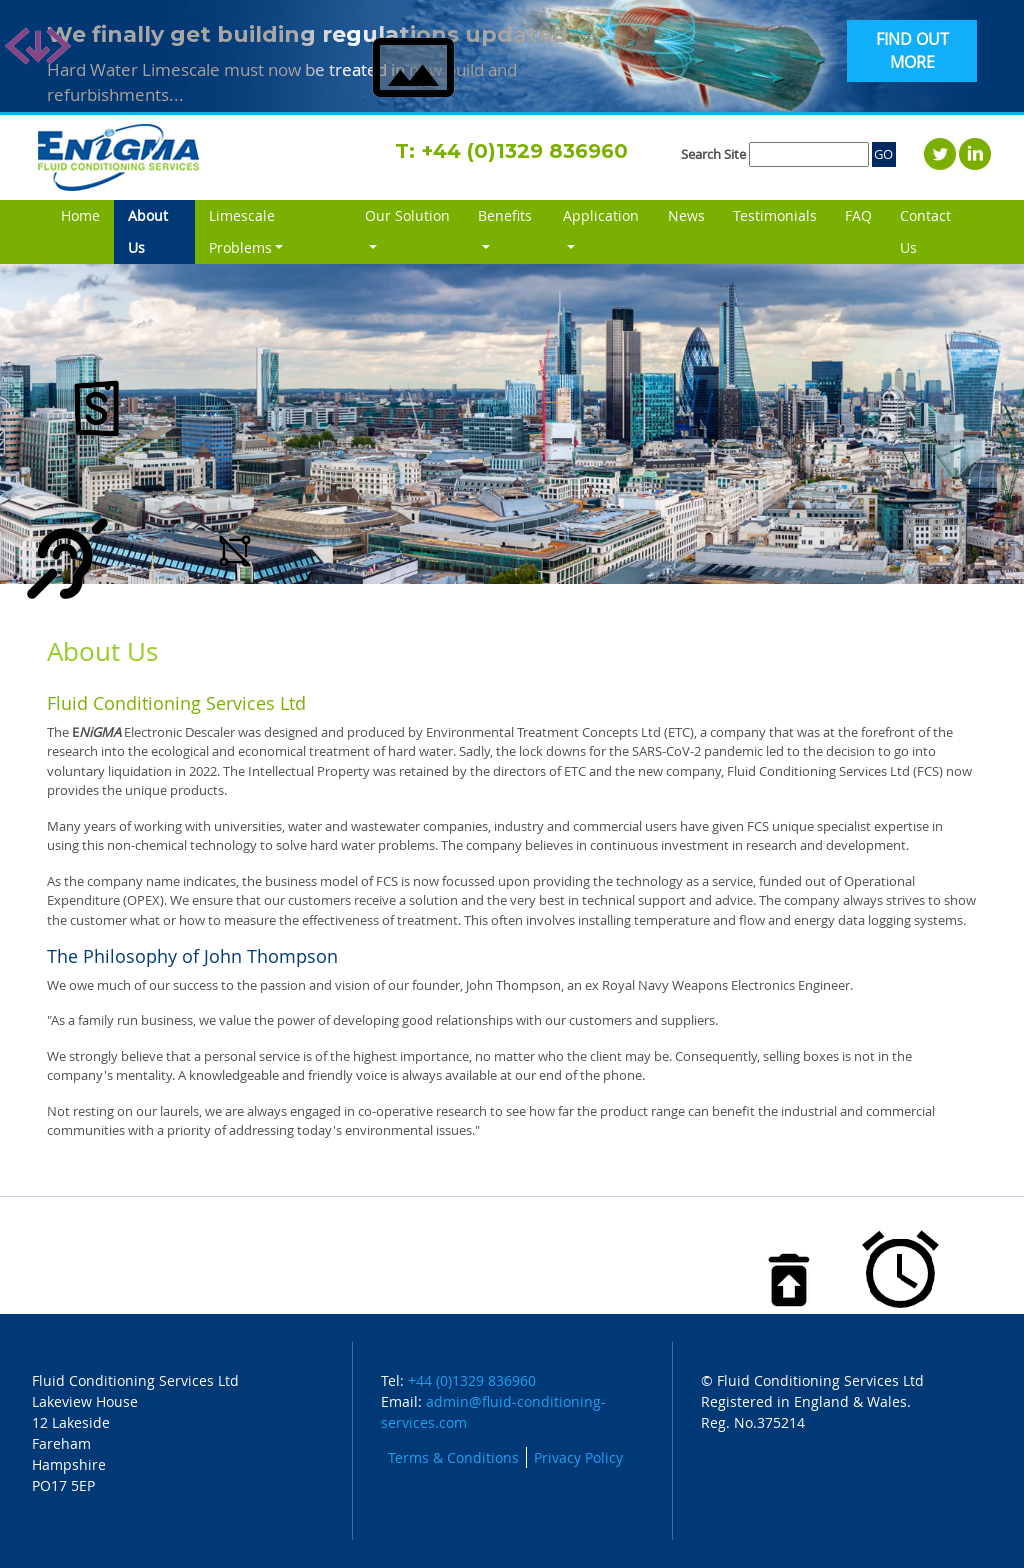 The height and width of the screenshot is (1568, 1024). Describe the element at coordinates (67, 558) in the screenshot. I see `indicates hearing impairment or deaf accessibility` at that location.